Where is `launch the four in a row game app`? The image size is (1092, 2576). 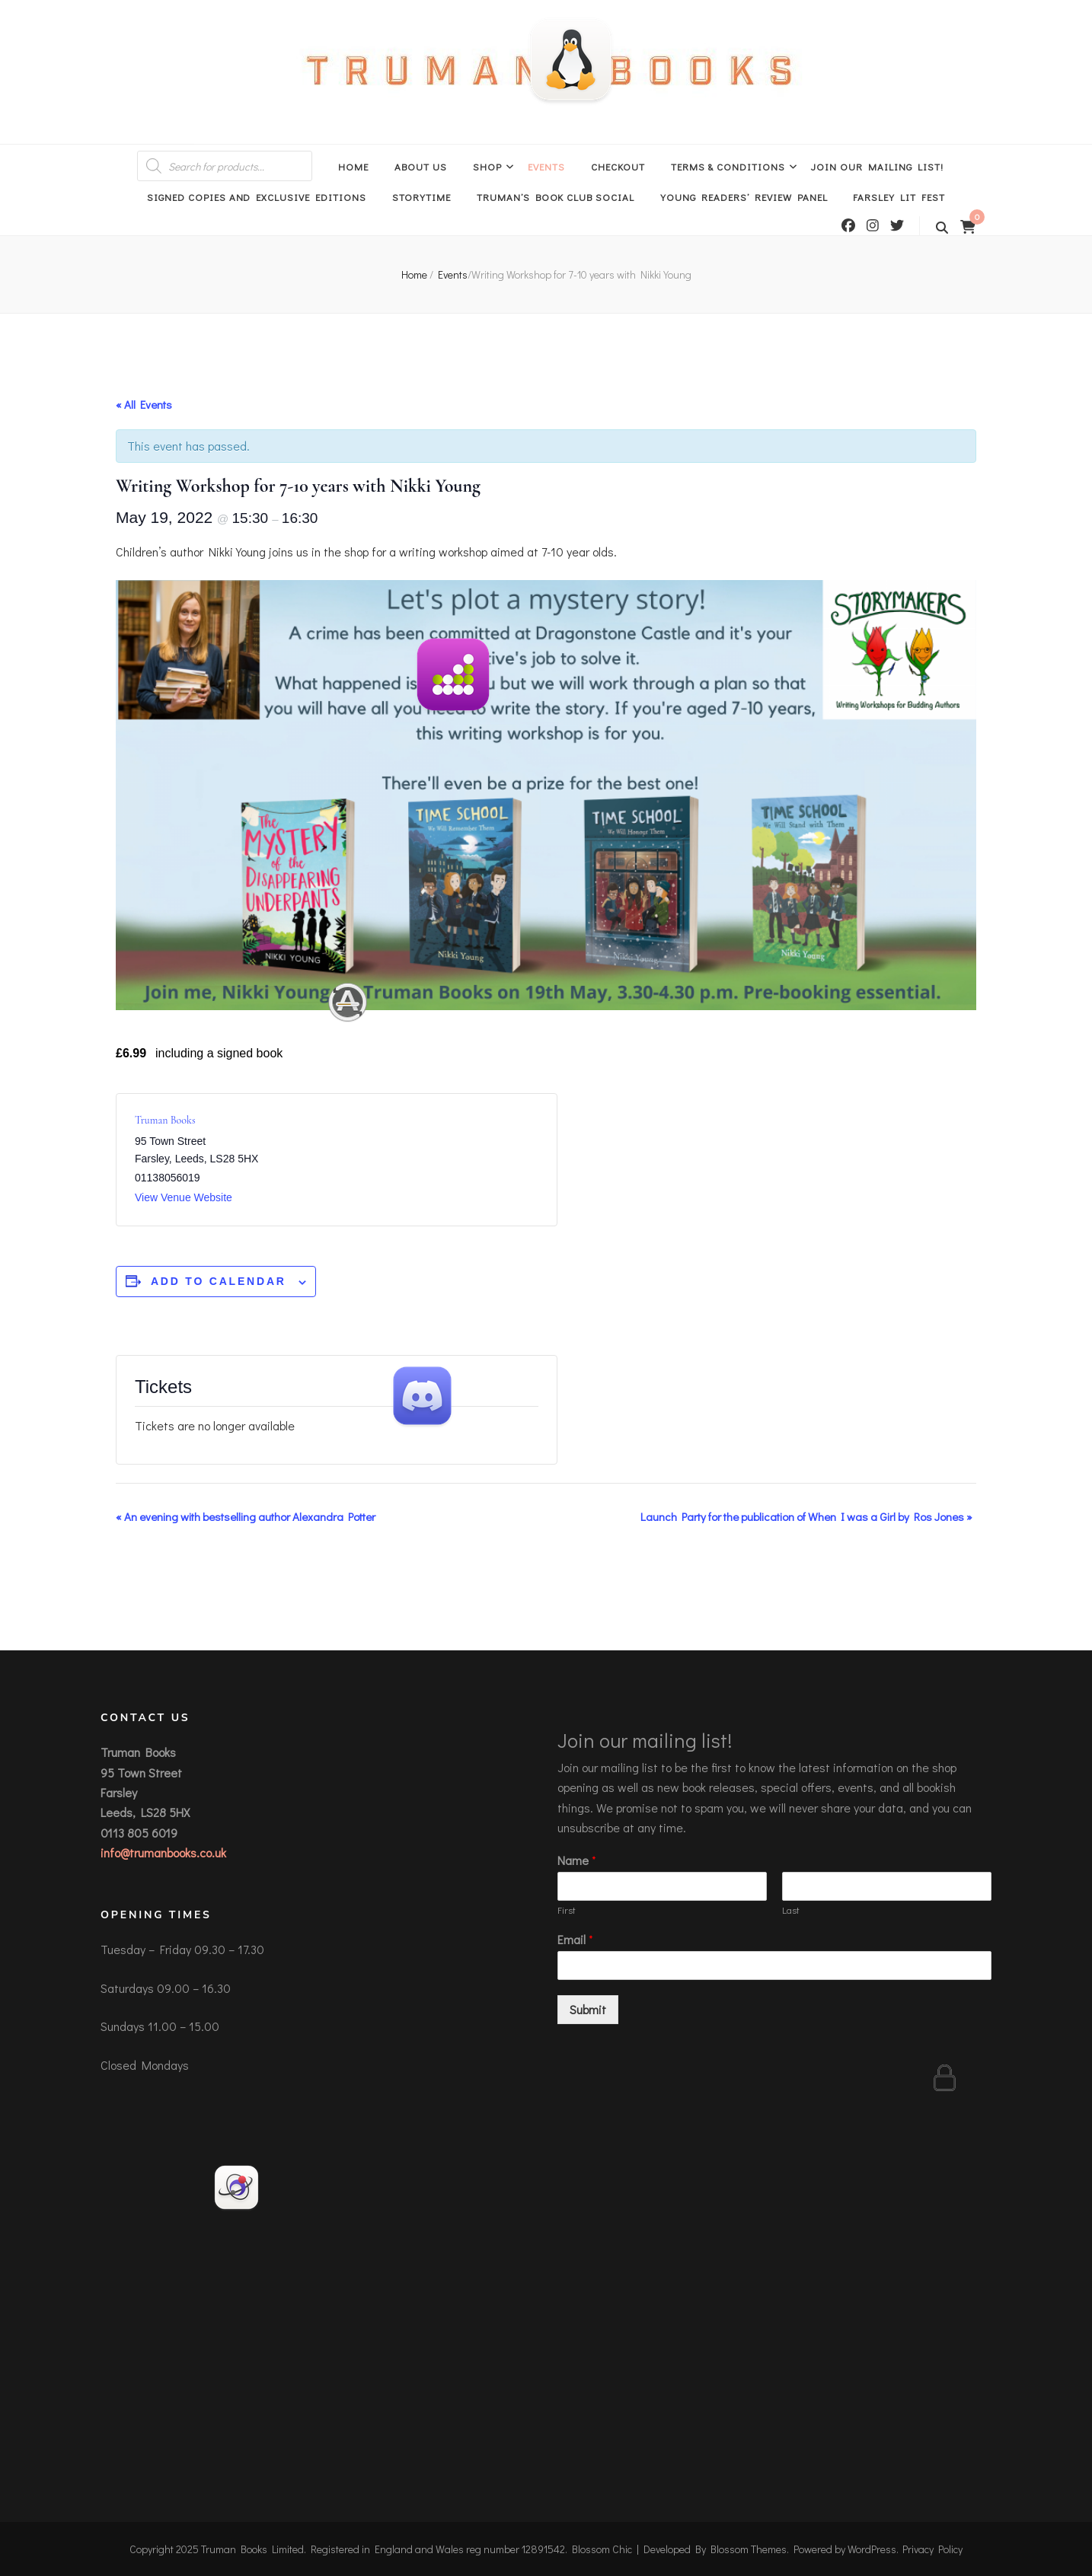
launch the four in a row game app is located at coordinates (453, 674).